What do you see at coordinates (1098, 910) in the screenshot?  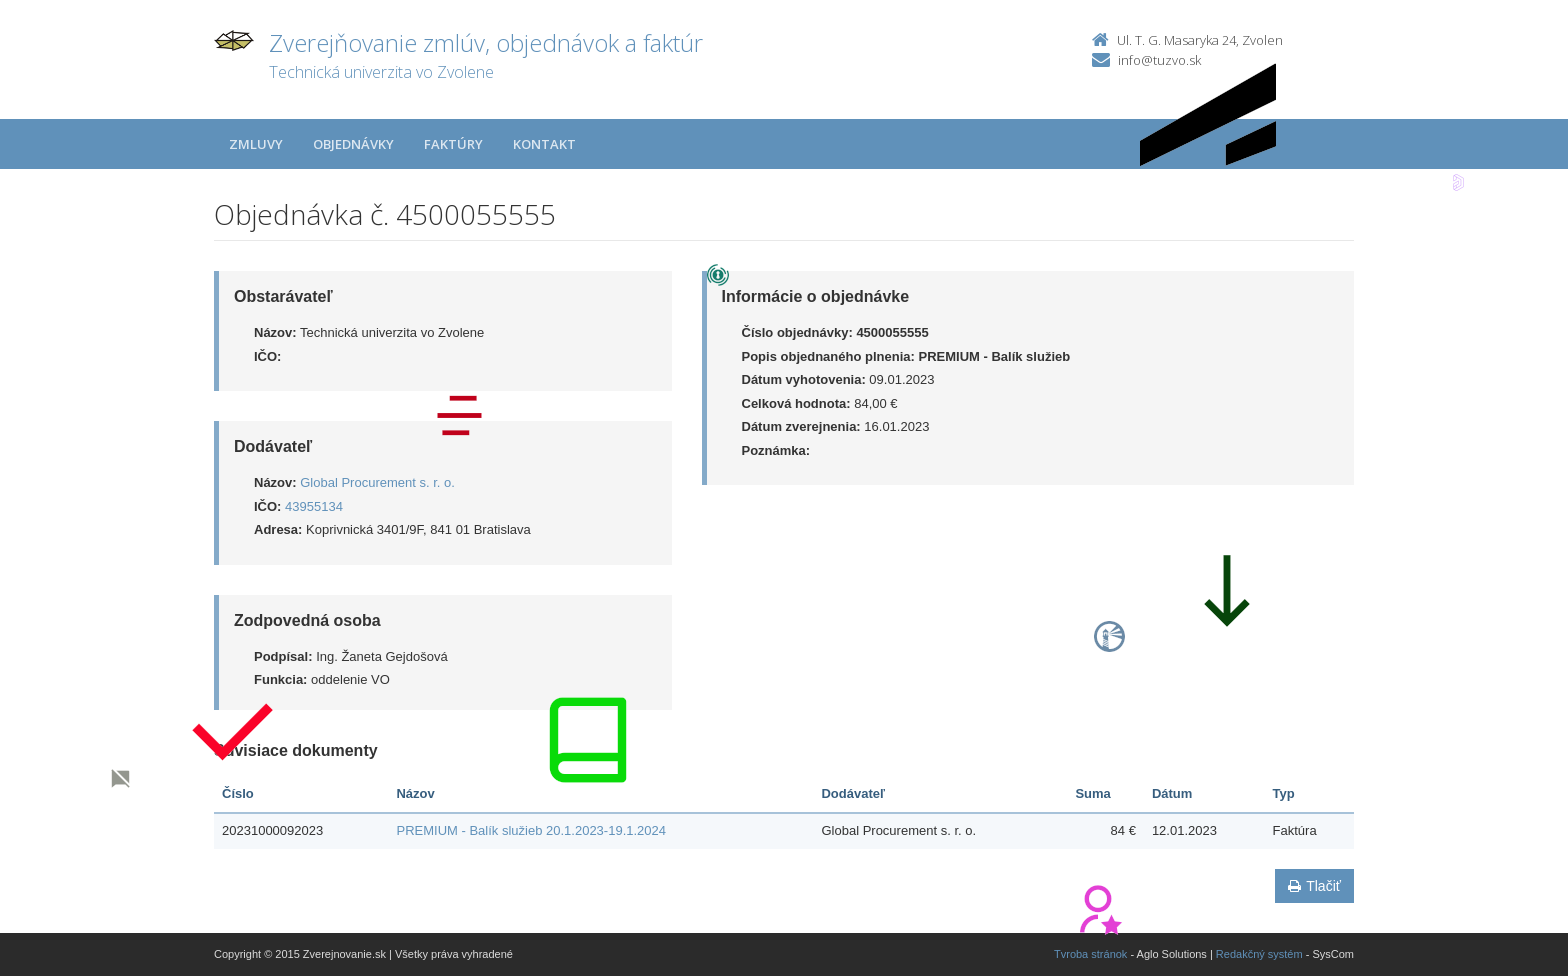 I see `view featured or starred user profile` at bounding box center [1098, 910].